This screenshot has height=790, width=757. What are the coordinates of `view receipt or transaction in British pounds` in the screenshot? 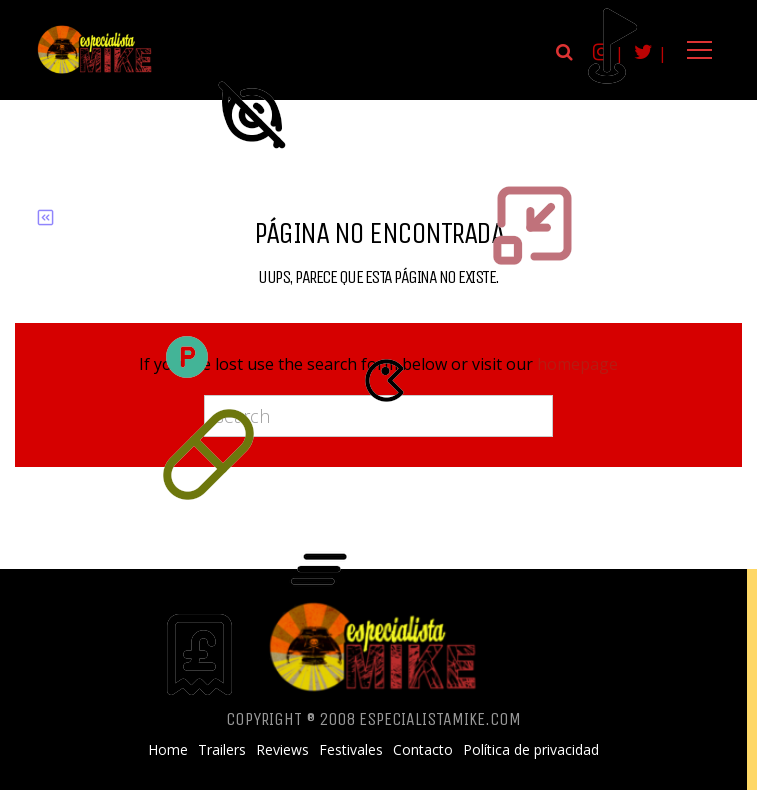 It's located at (199, 654).